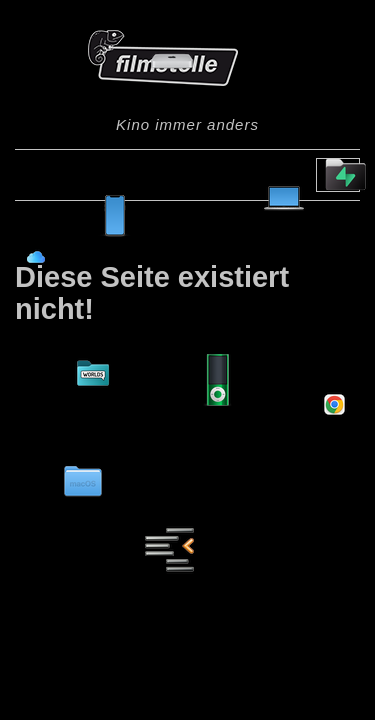 The height and width of the screenshot is (720, 375). I want to click on open iCloud Drive to access cloud-synced files, so click(36, 257).